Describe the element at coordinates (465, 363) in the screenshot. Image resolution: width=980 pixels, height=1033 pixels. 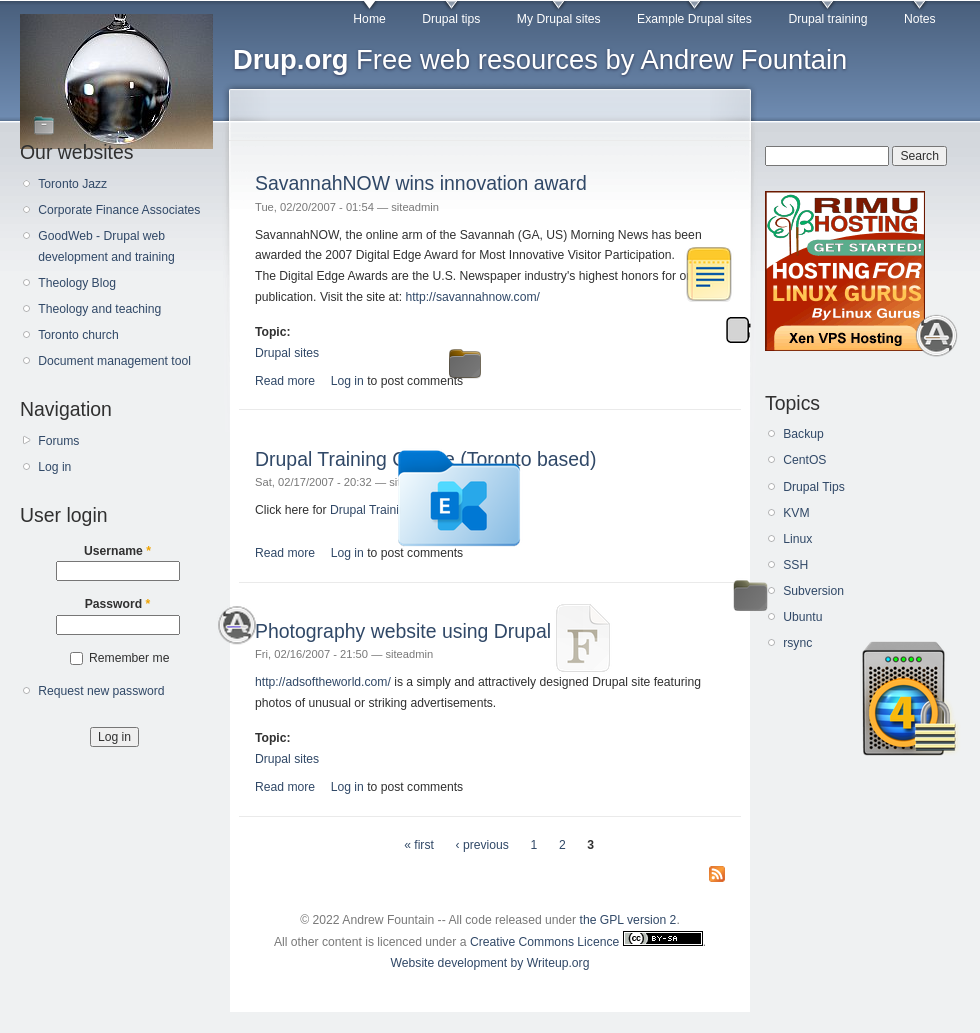
I see `open folder to view contents` at that location.